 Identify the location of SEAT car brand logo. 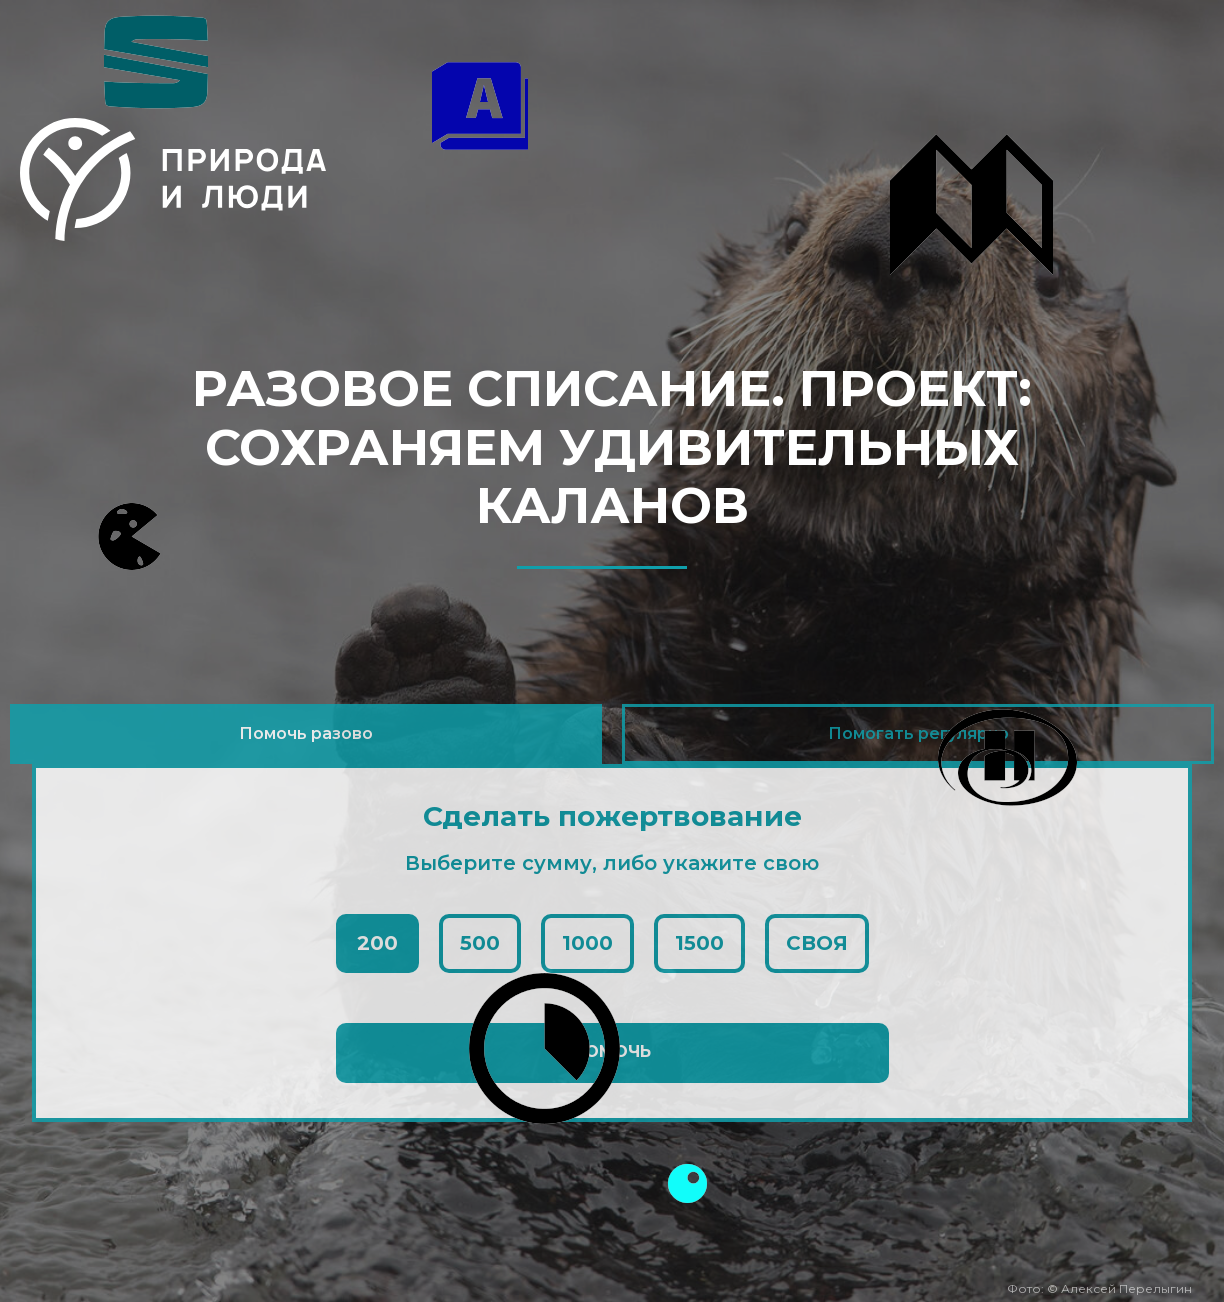
(156, 62).